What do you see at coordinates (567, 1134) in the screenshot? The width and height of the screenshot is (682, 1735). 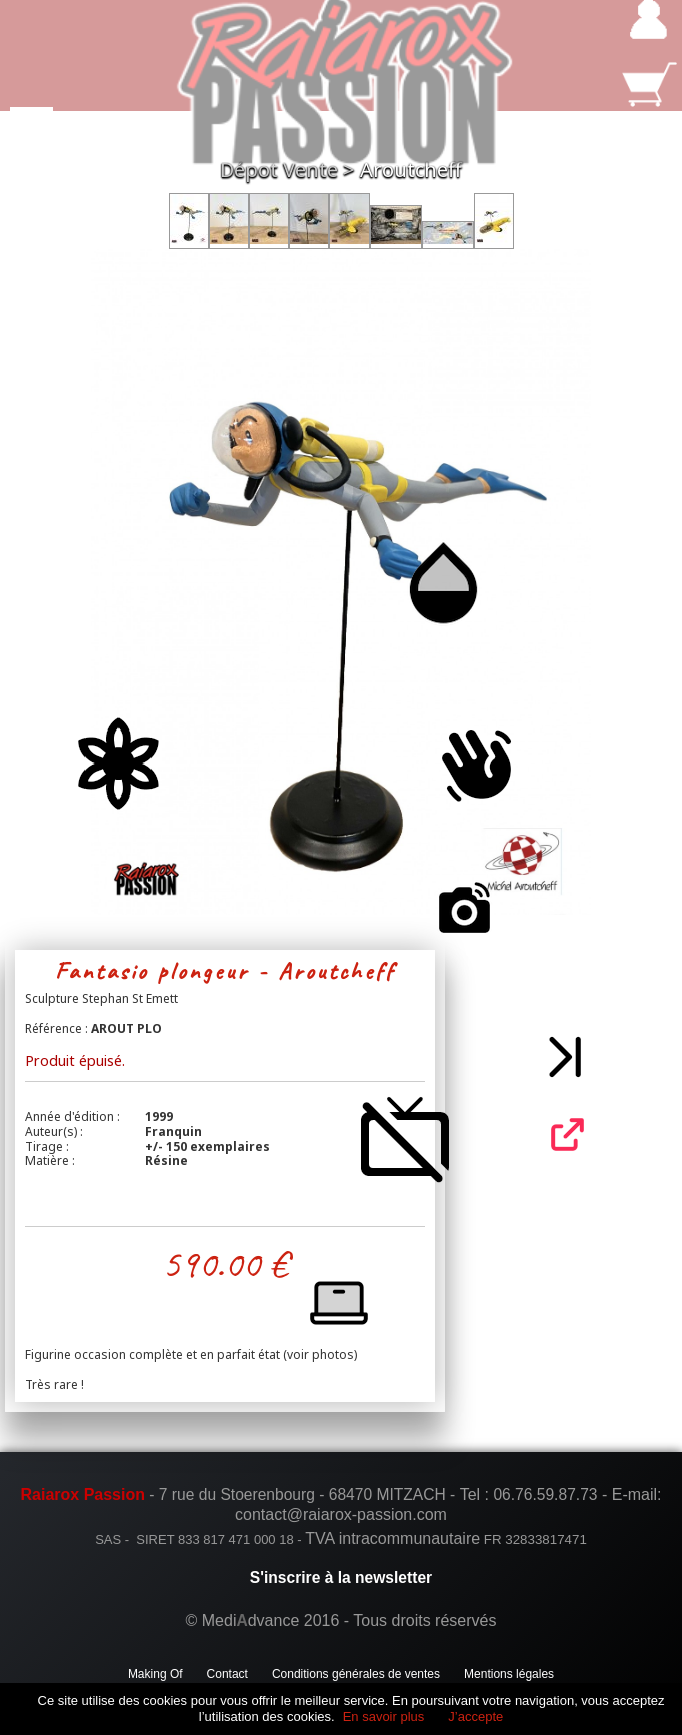 I see `open link in a new tab or window` at bounding box center [567, 1134].